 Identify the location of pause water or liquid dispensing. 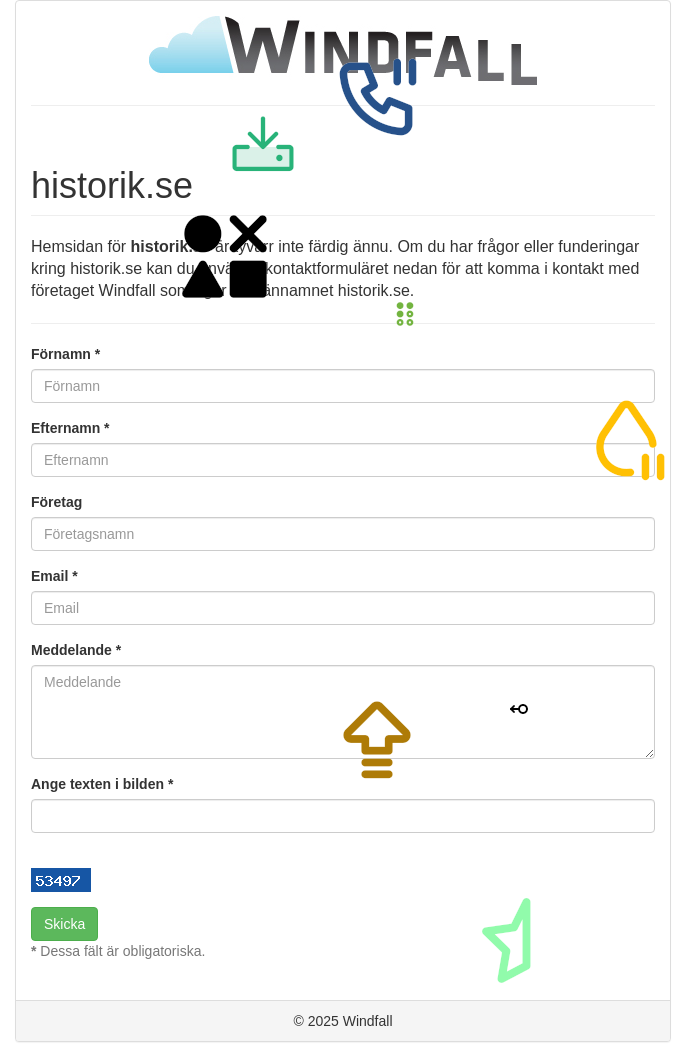
(626, 438).